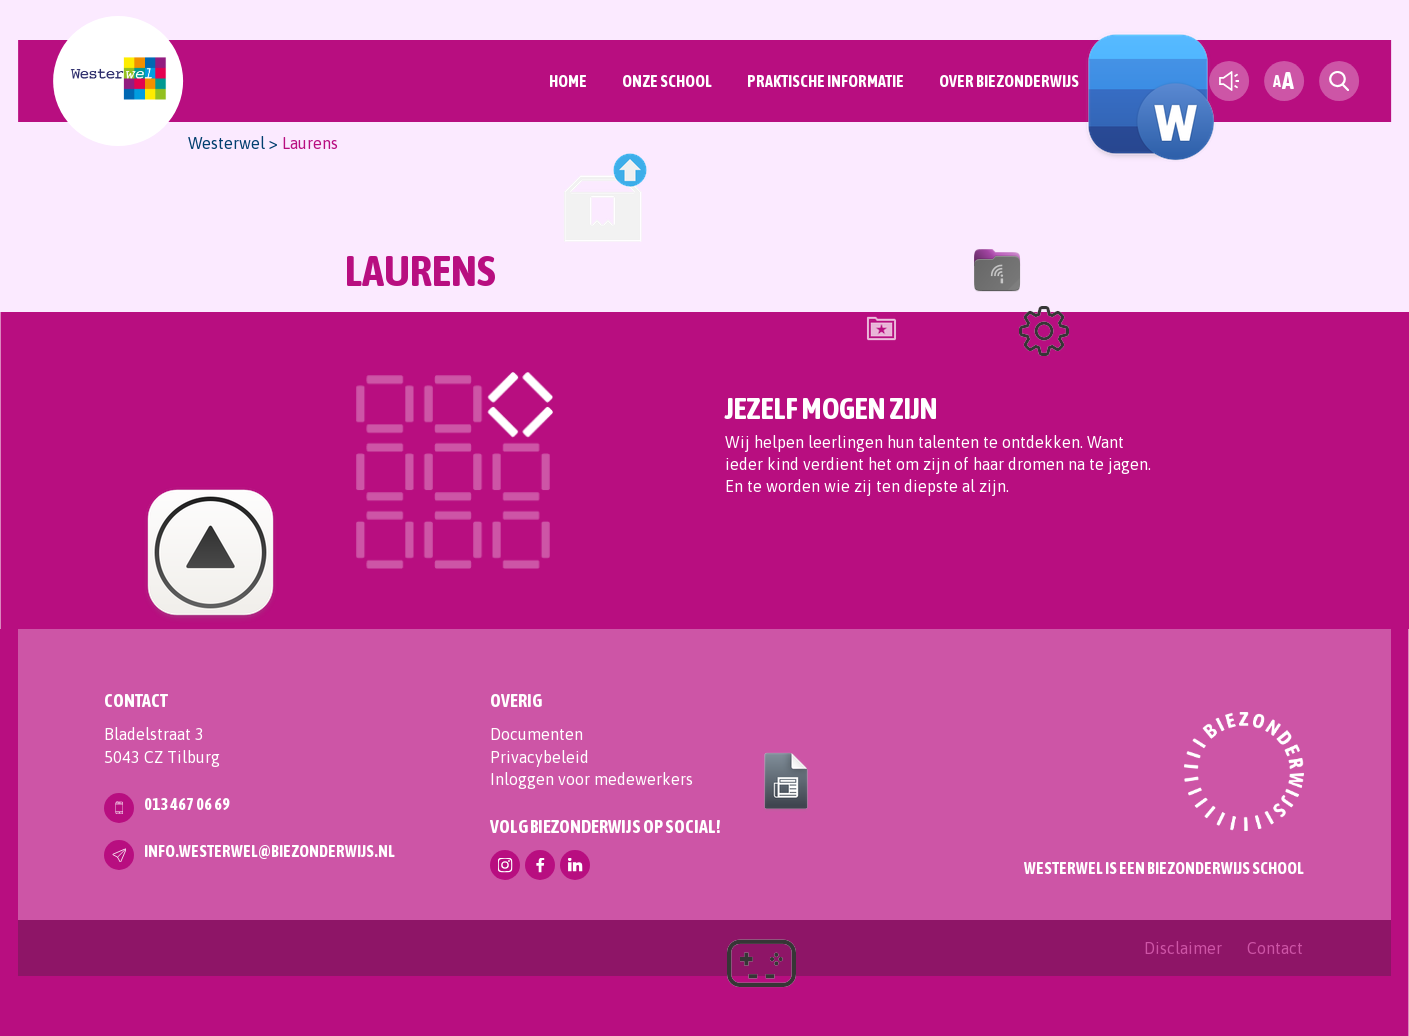 This screenshot has width=1409, height=1036. Describe the element at coordinates (1148, 94) in the screenshot. I see `open Microsoft Word` at that location.